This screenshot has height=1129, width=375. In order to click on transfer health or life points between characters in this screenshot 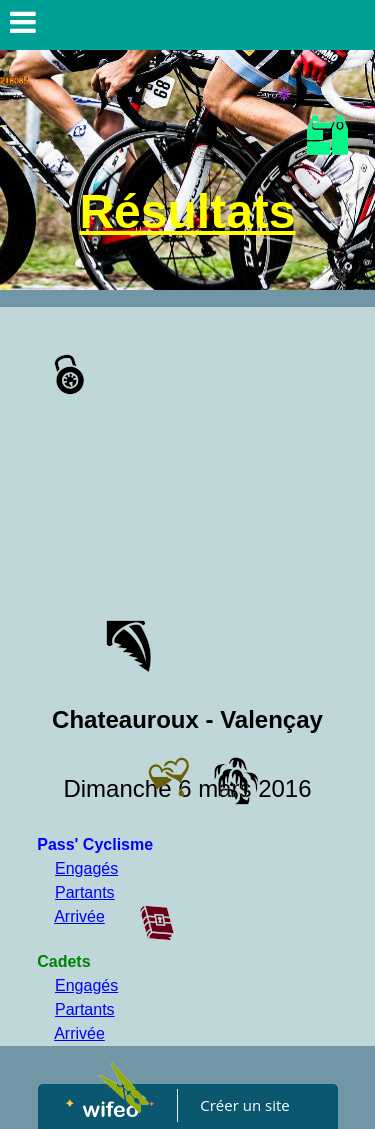, I will do `click(169, 776)`.